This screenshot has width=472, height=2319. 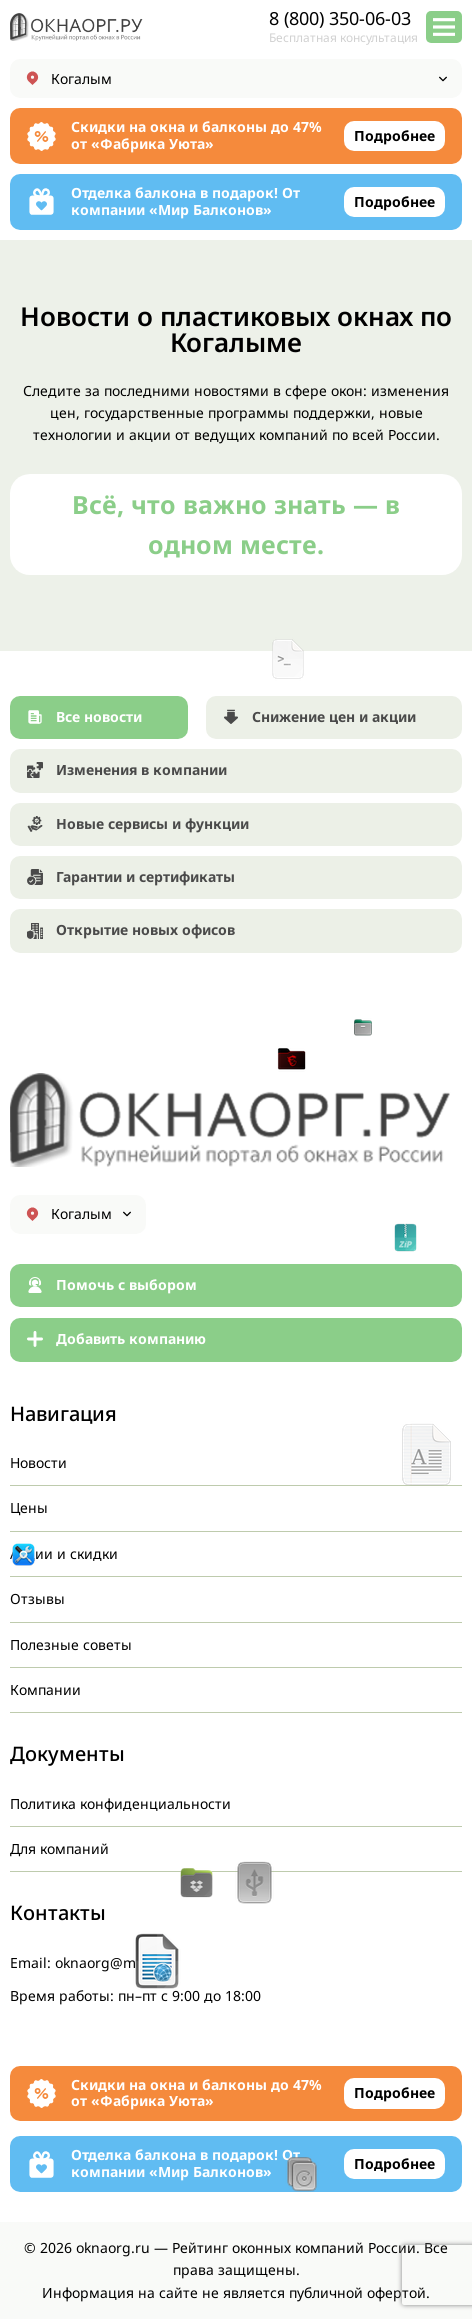 What do you see at coordinates (363, 1027) in the screenshot?
I see `open the file manager application` at bounding box center [363, 1027].